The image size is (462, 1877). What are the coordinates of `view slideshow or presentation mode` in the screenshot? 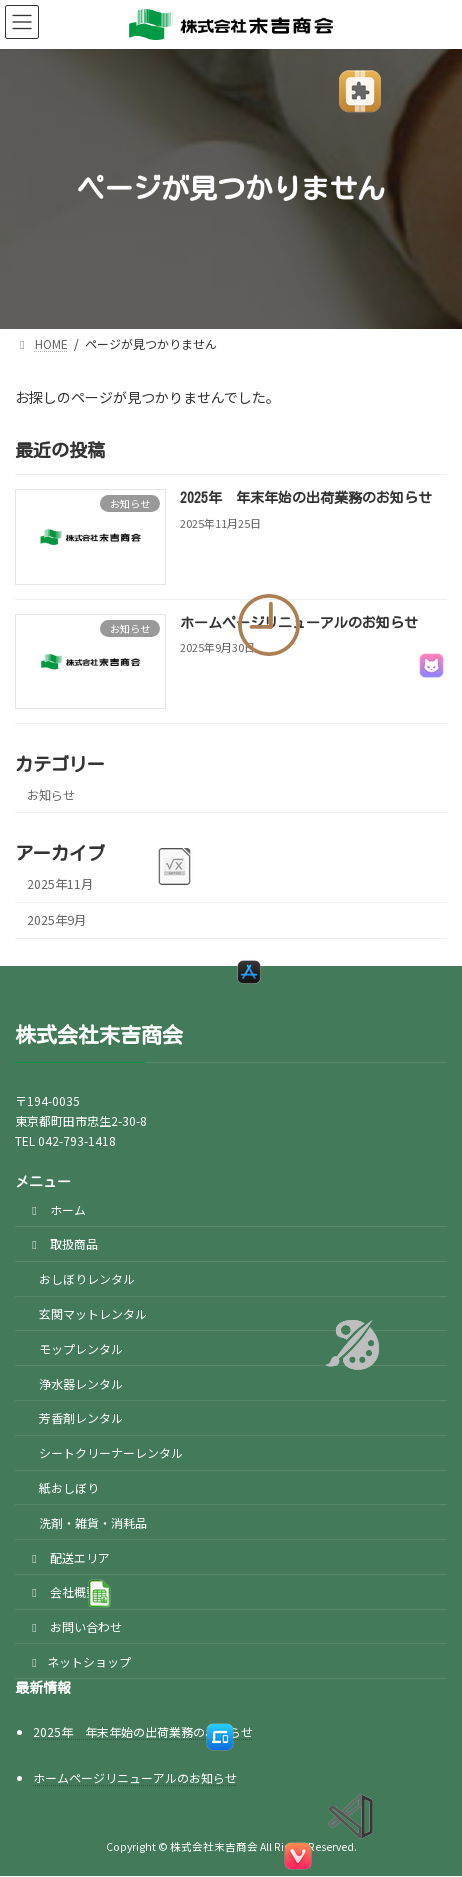 It's located at (269, 625).